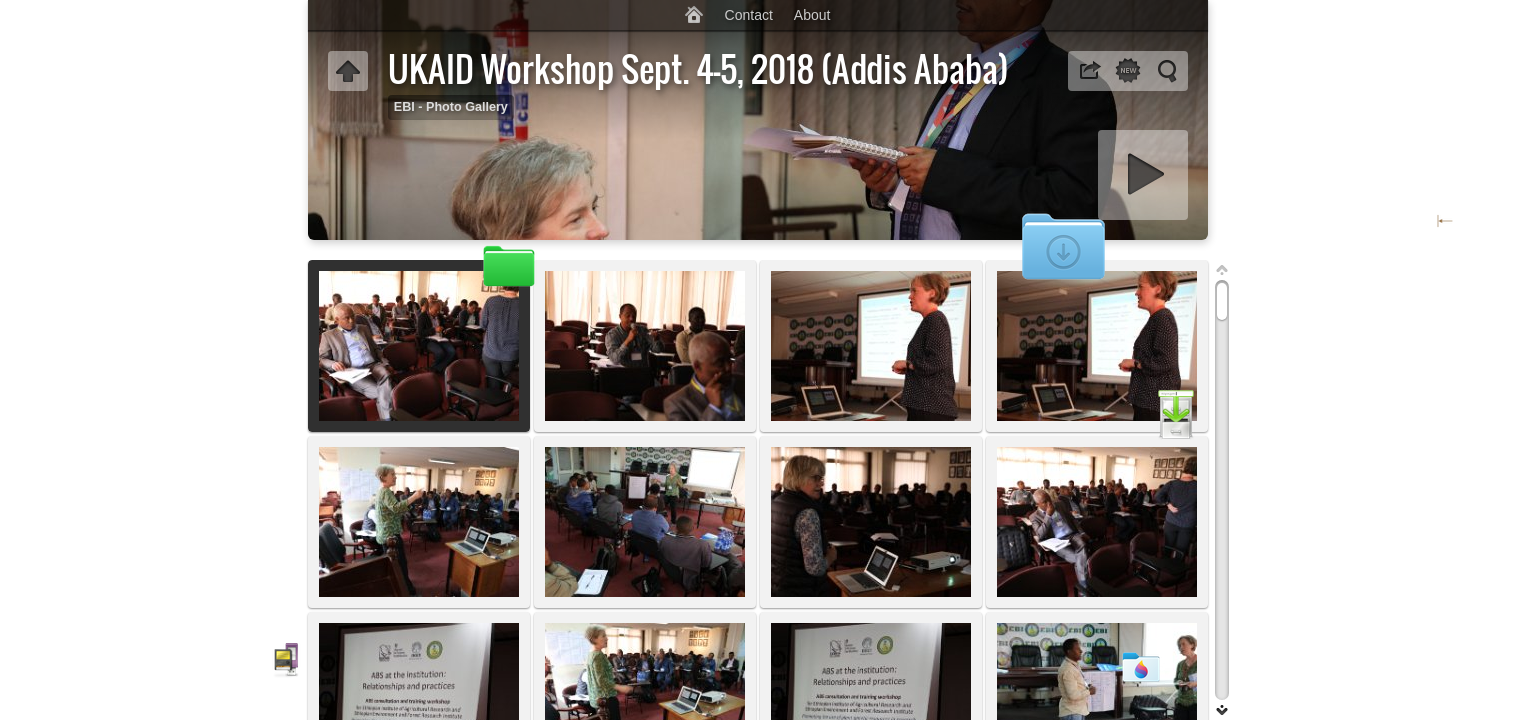  I want to click on open downloads folder, so click(1063, 246).